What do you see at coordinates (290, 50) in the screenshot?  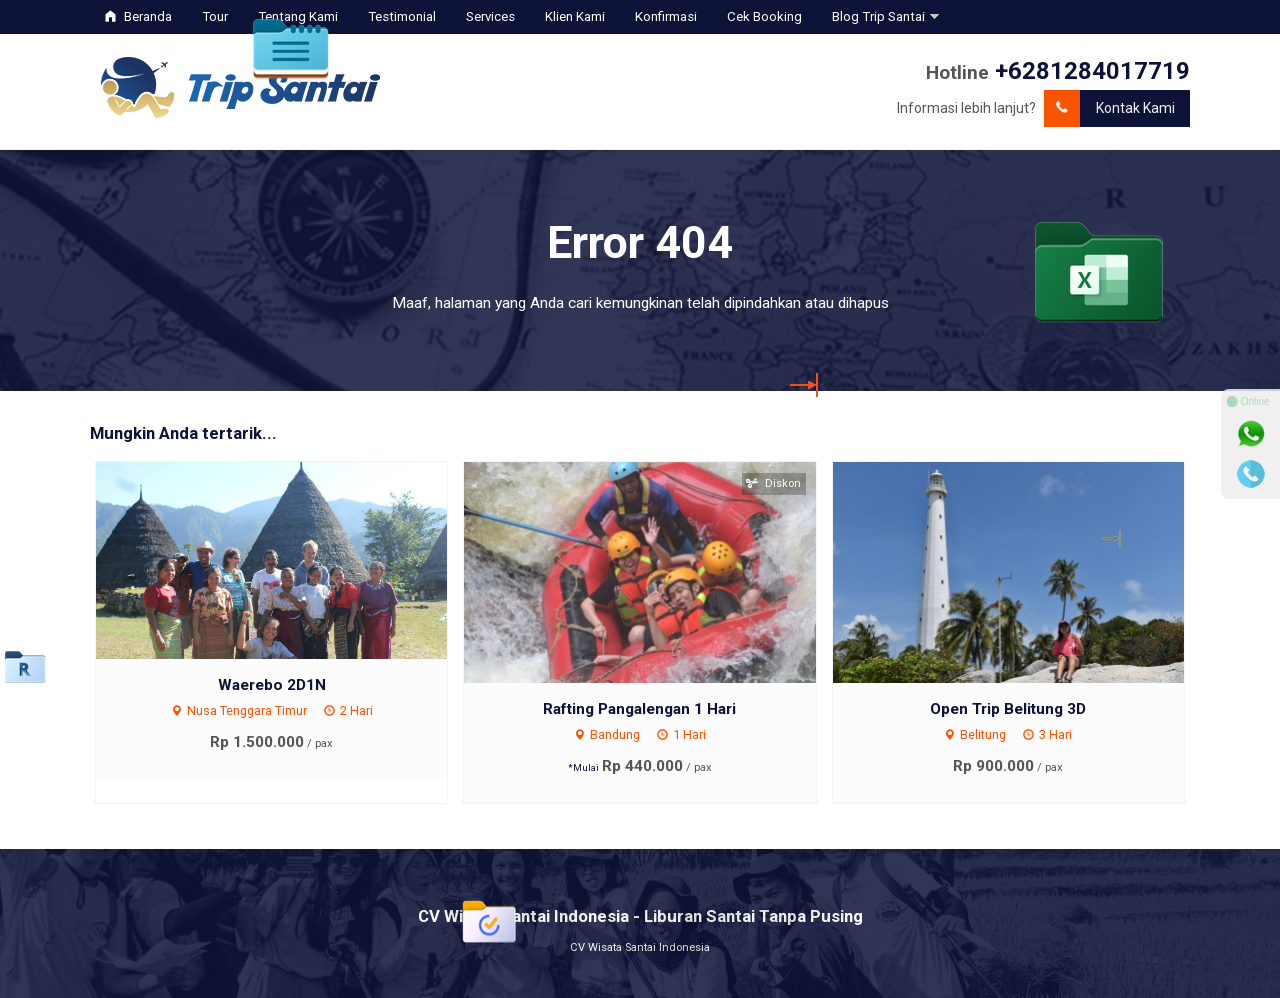 I see `open notes or documents folder` at bounding box center [290, 50].